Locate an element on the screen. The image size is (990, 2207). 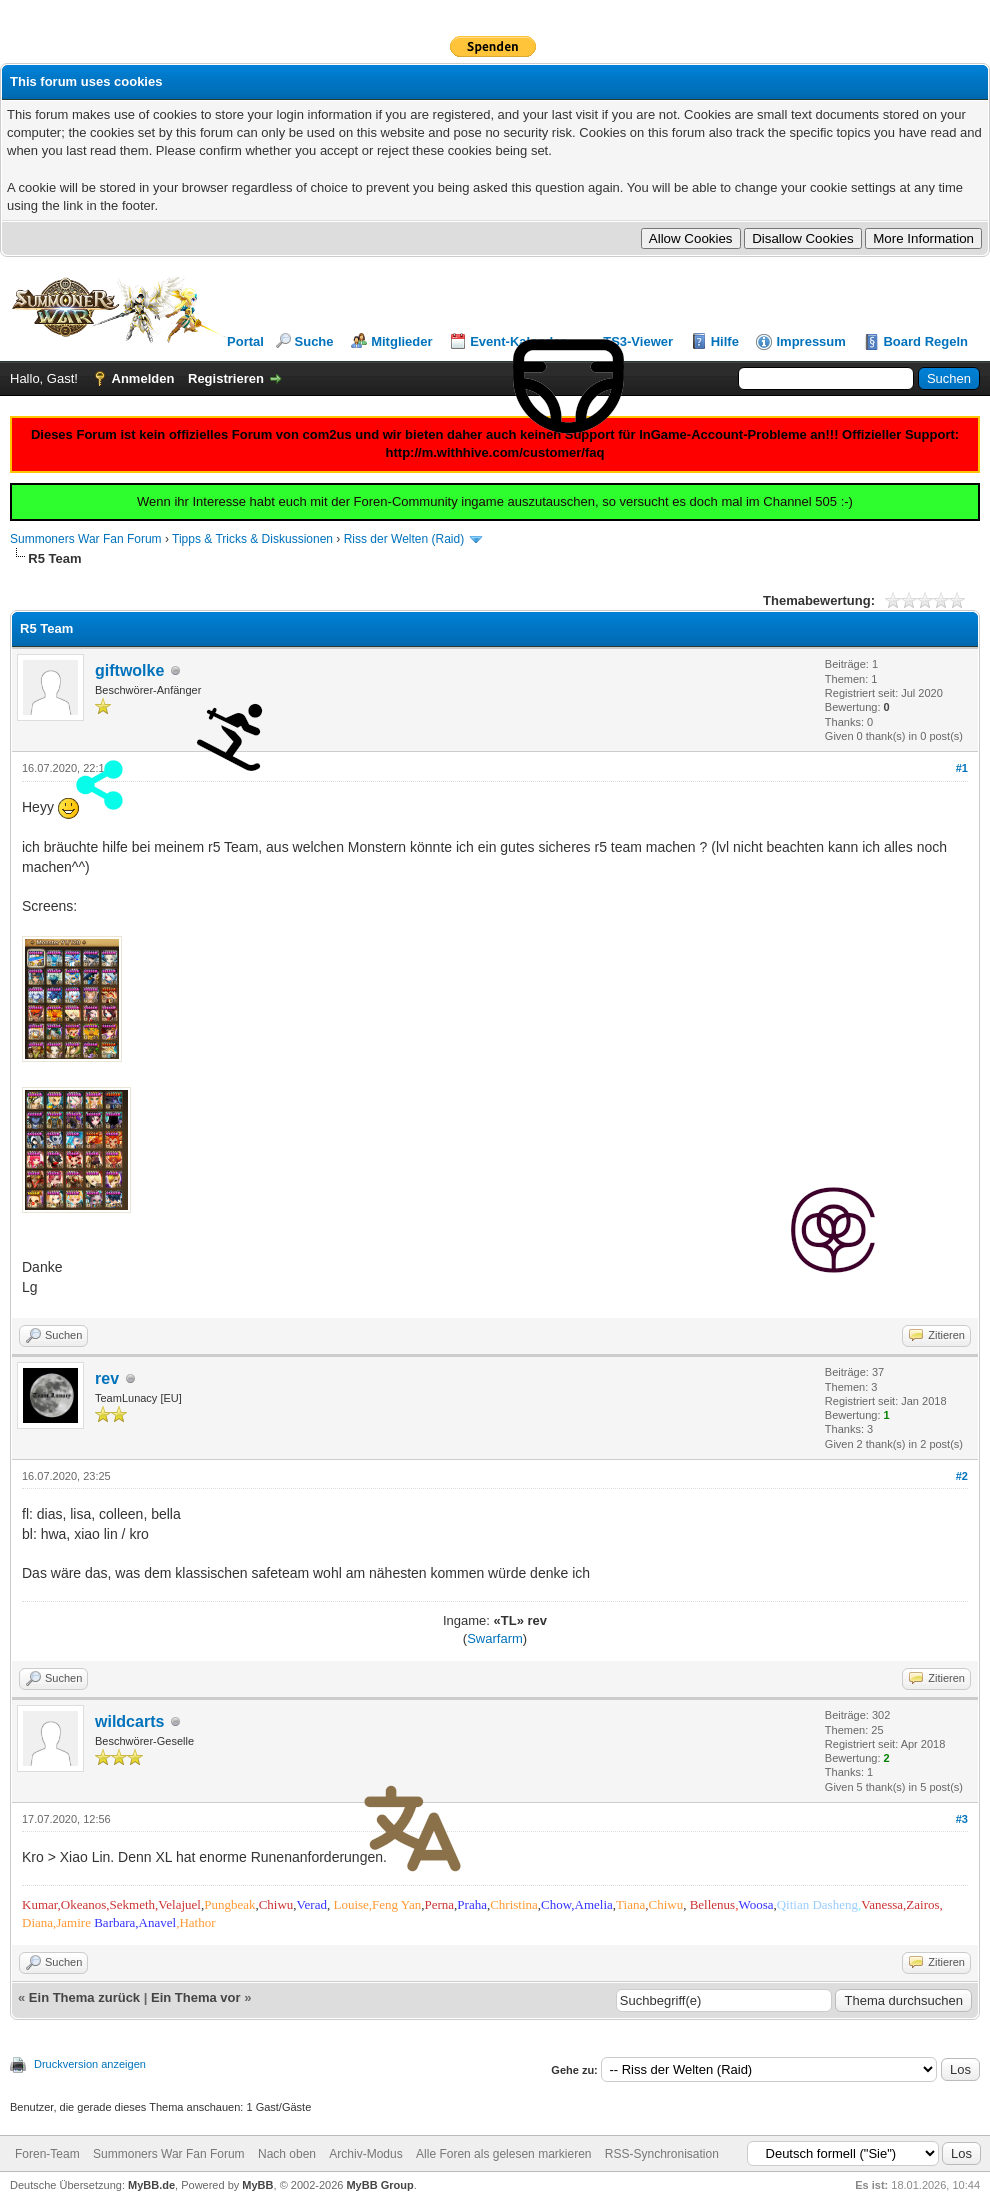
track diaper changes for baby care logging is located at coordinates (568, 383).